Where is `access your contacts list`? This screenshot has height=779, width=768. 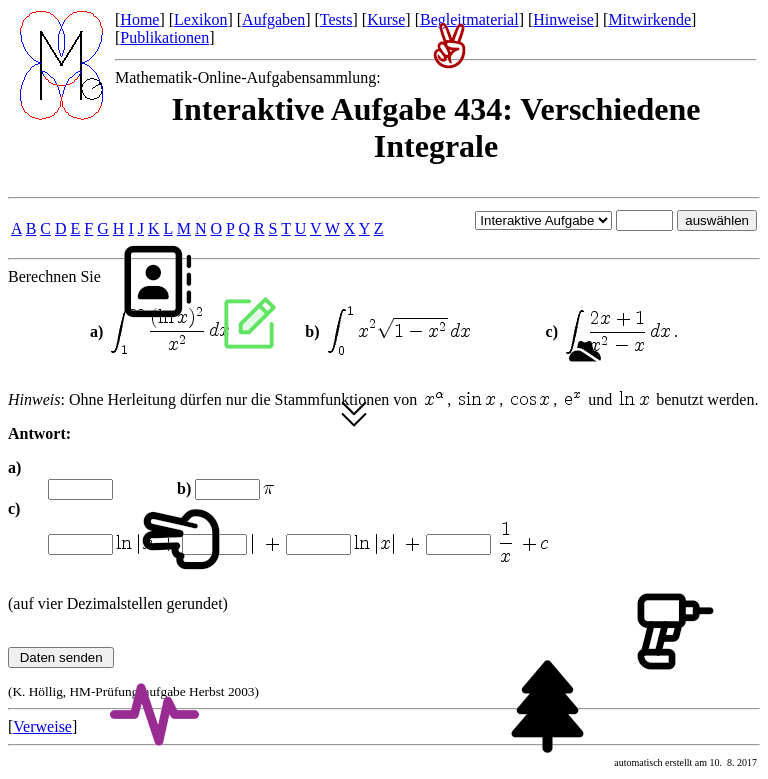 access your contacts list is located at coordinates (155, 281).